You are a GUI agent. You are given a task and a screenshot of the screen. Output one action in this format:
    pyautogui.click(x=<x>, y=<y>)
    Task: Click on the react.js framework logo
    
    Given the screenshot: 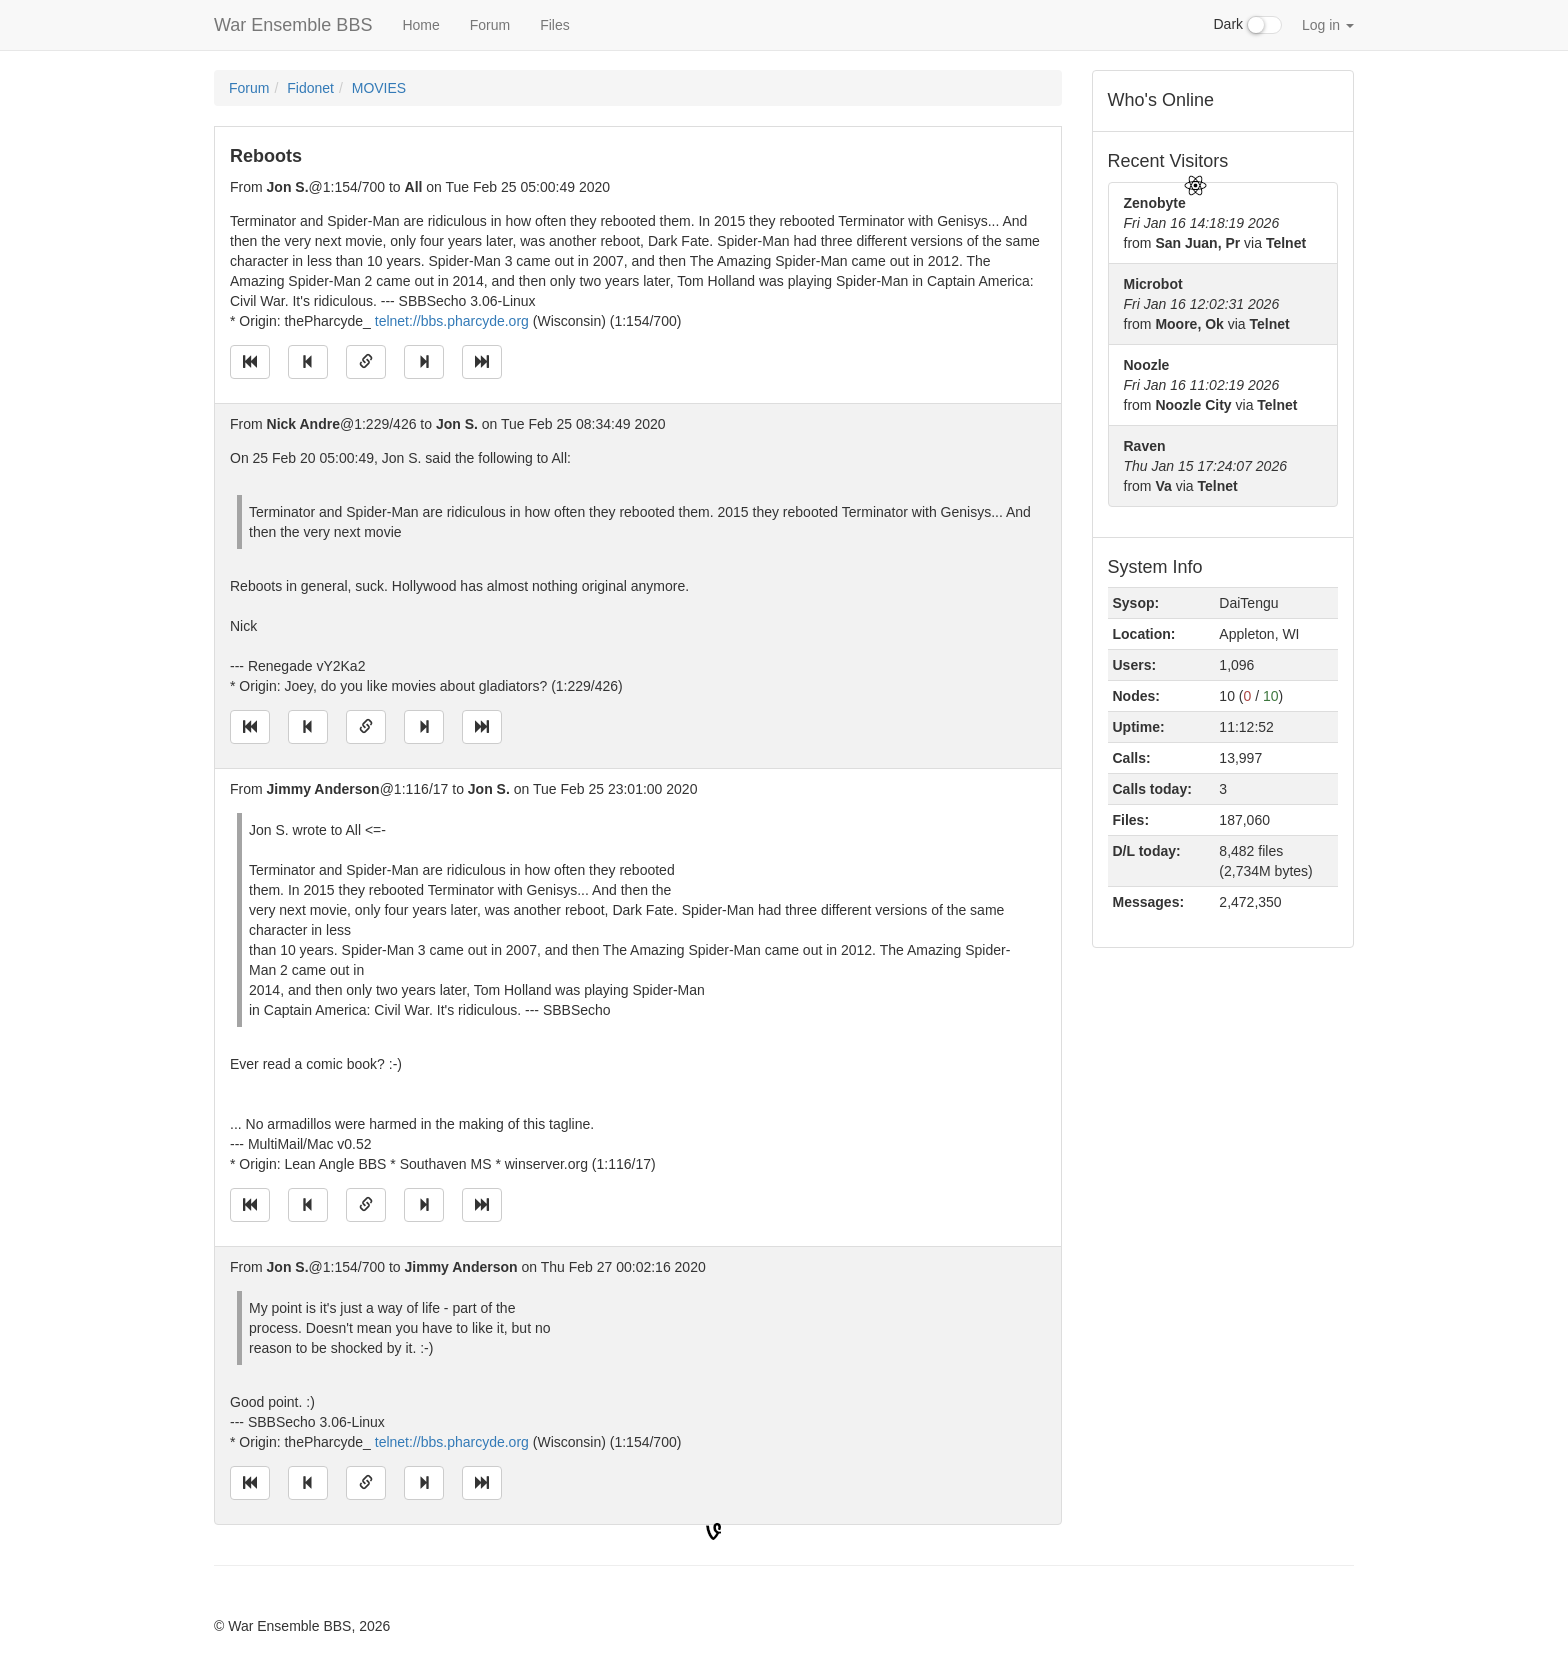 What is the action you would take?
    pyautogui.click(x=1195, y=185)
    